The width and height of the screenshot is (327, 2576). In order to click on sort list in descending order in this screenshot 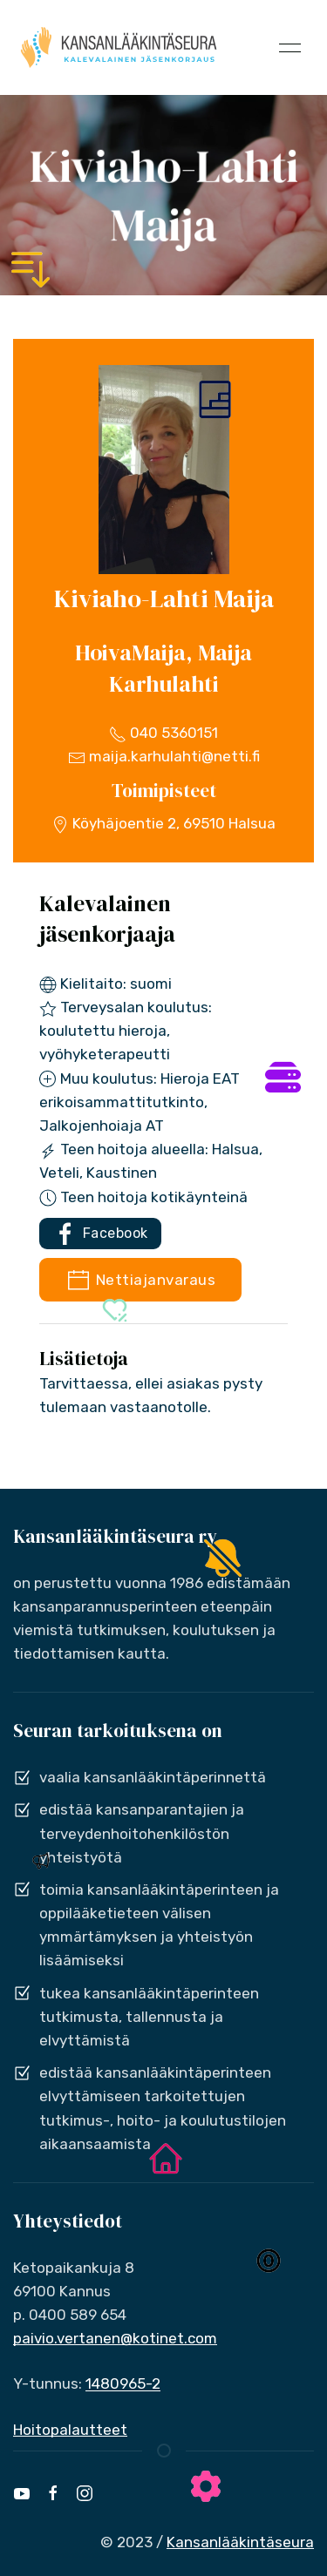, I will do `click(31, 268)`.